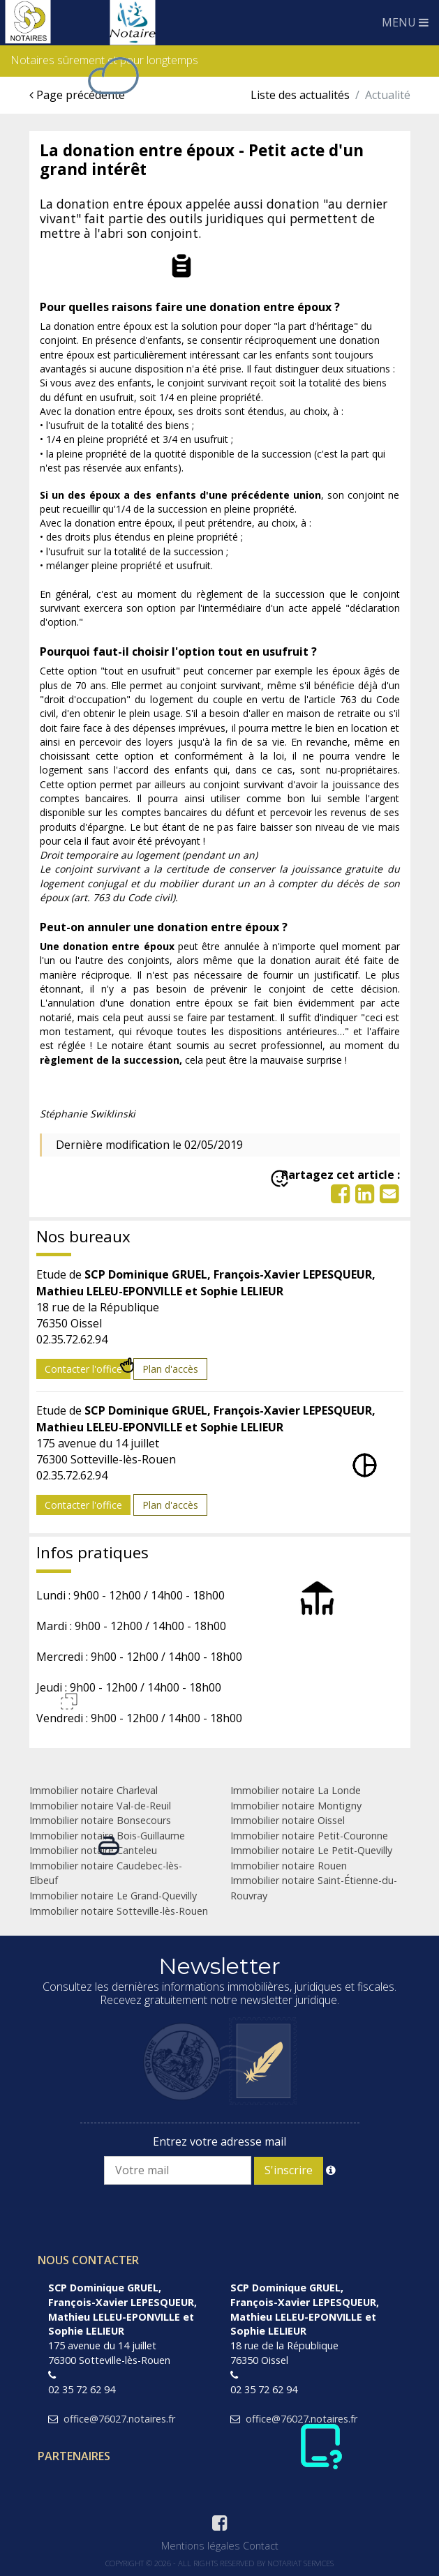  I want to click on view clipboard contents, so click(181, 266).